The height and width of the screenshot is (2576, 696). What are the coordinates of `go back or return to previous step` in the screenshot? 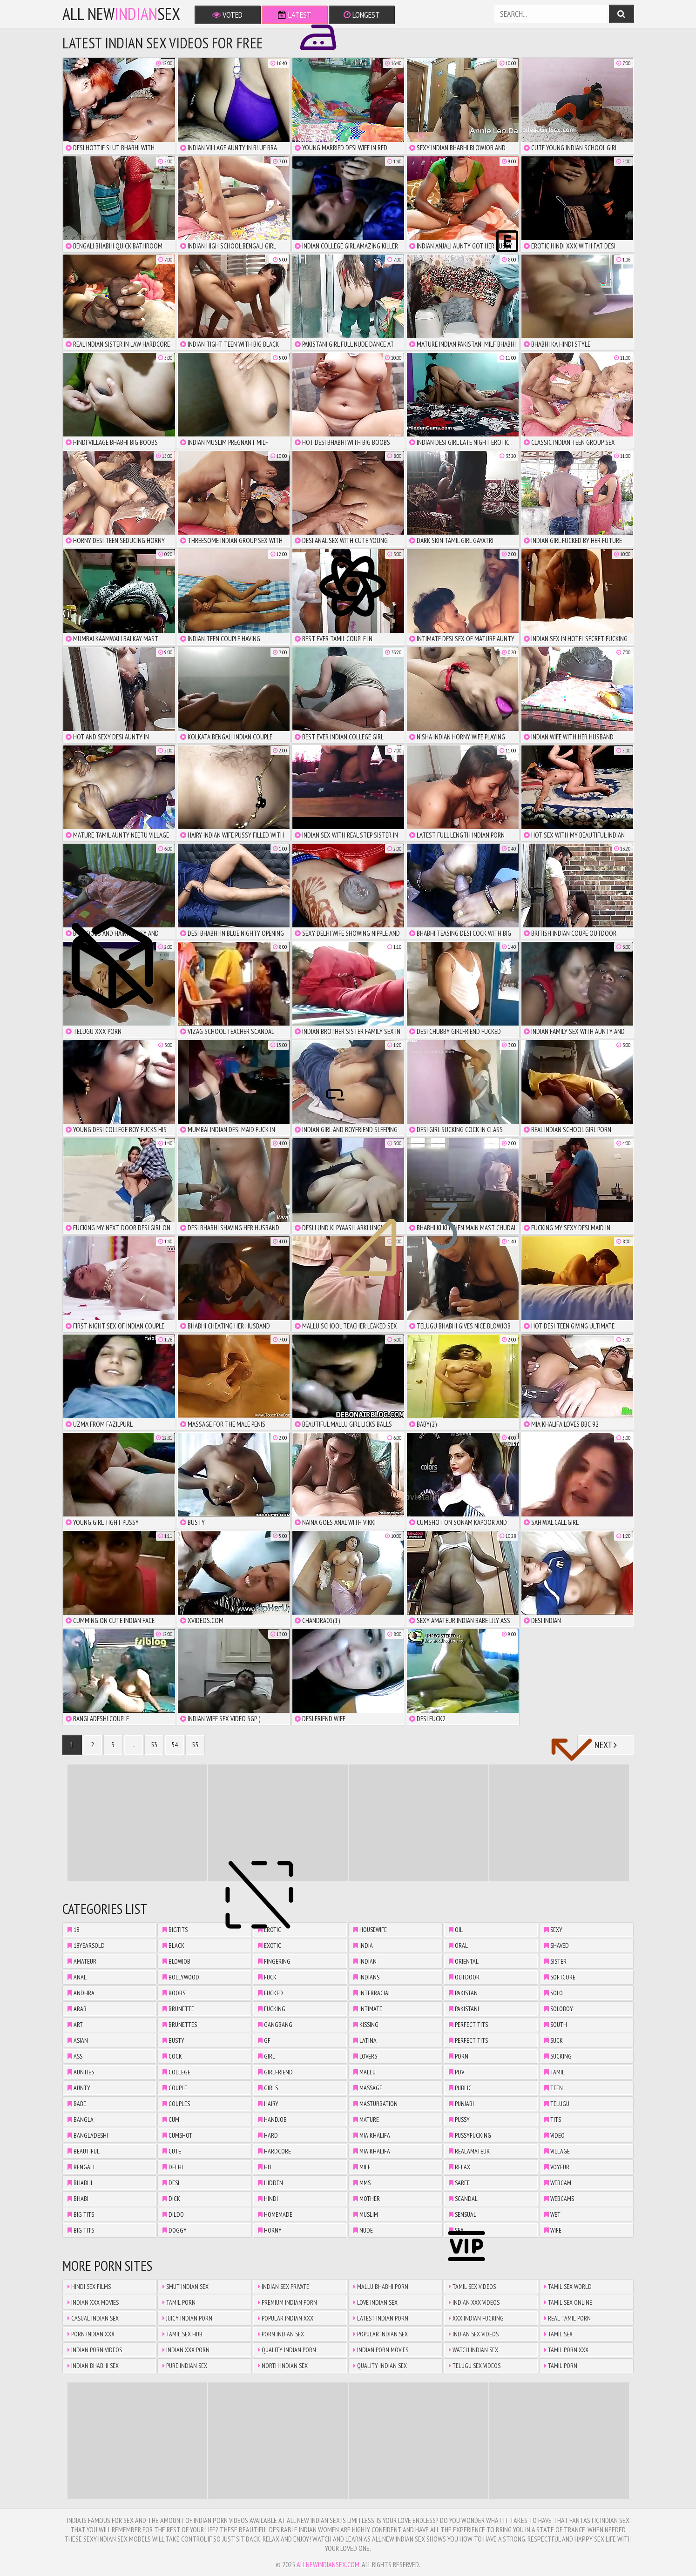 It's located at (572, 1749).